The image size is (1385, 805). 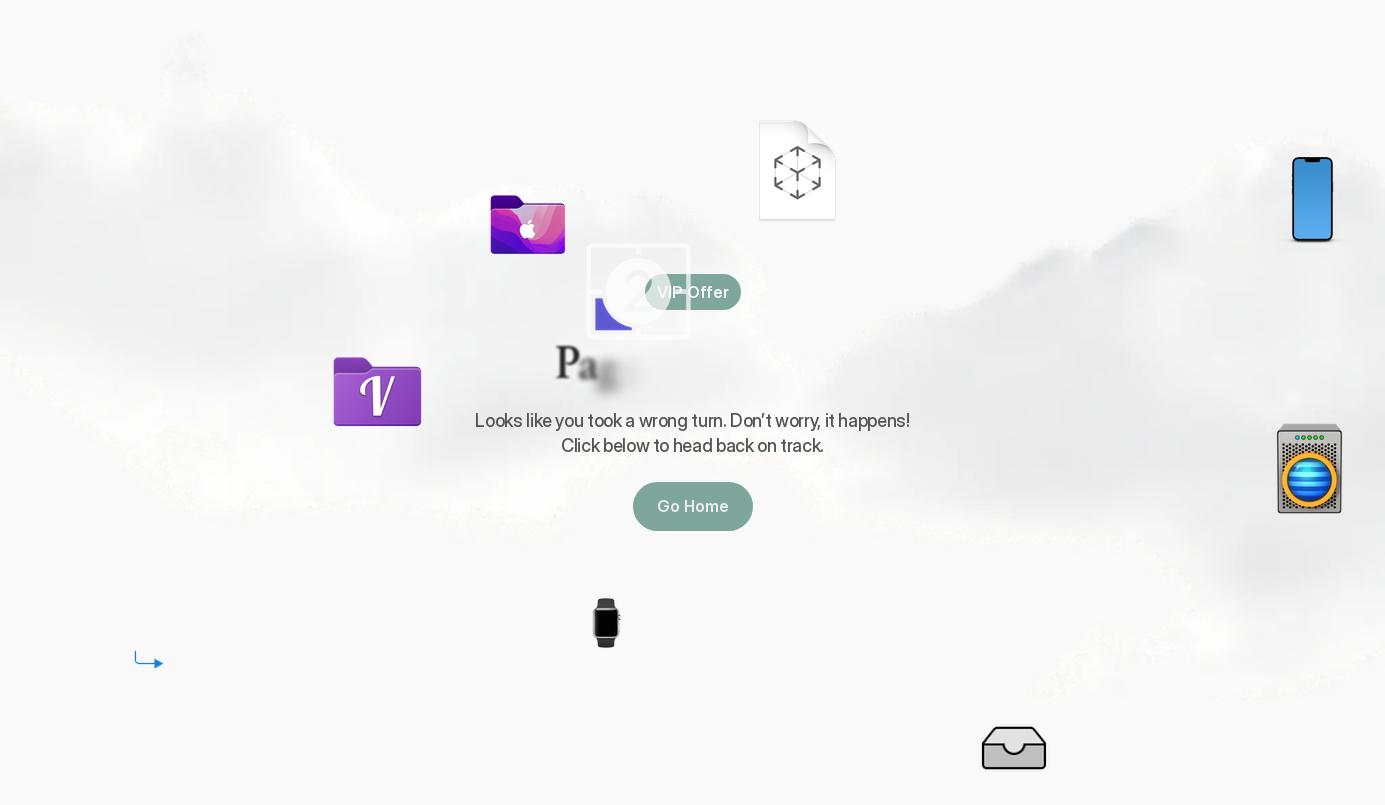 I want to click on open folder containing vala programming files, so click(x=377, y=394).